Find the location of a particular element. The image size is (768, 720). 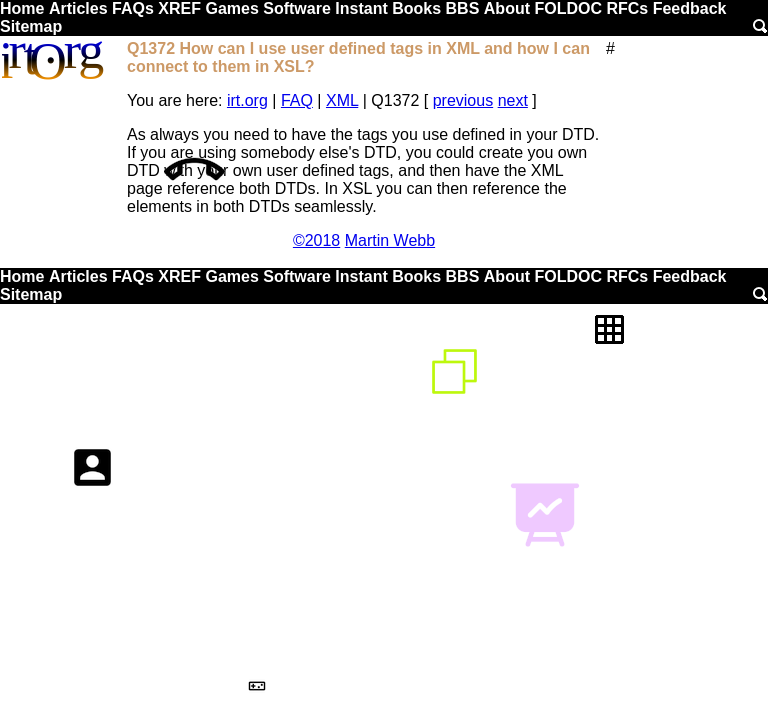

copy to clipboard is located at coordinates (454, 371).